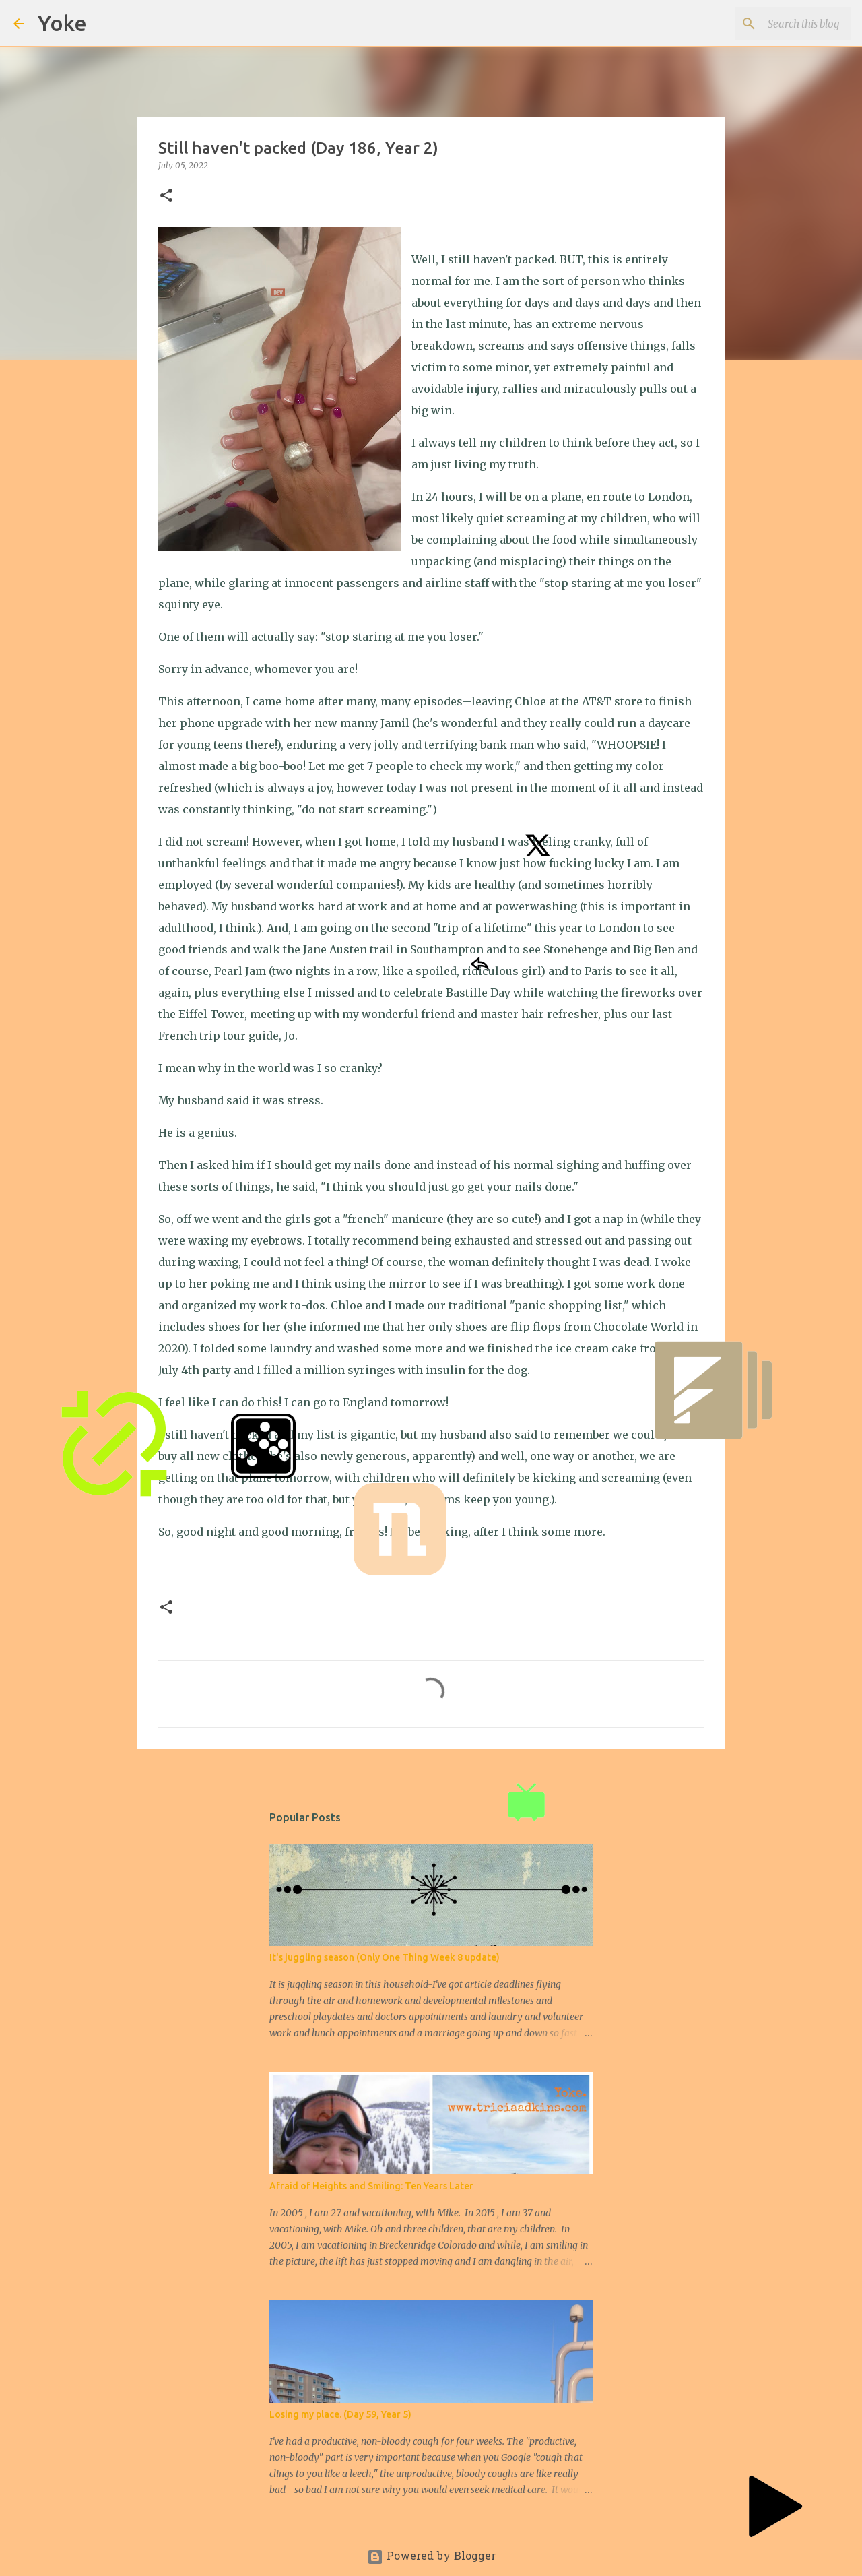 This screenshot has width=862, height=2576. I want to click on visit the DEV Community platform, so click(278, 292).